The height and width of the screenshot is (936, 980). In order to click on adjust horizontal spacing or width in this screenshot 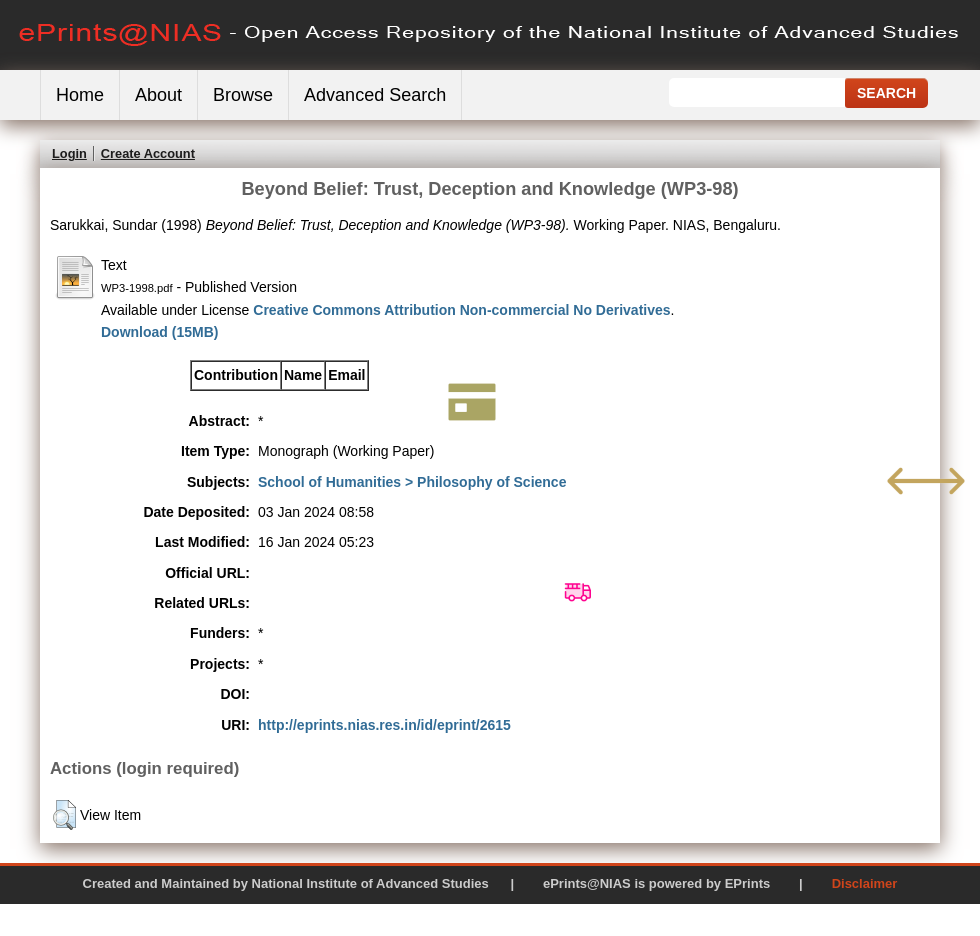, I will do `click(926, 481)`.